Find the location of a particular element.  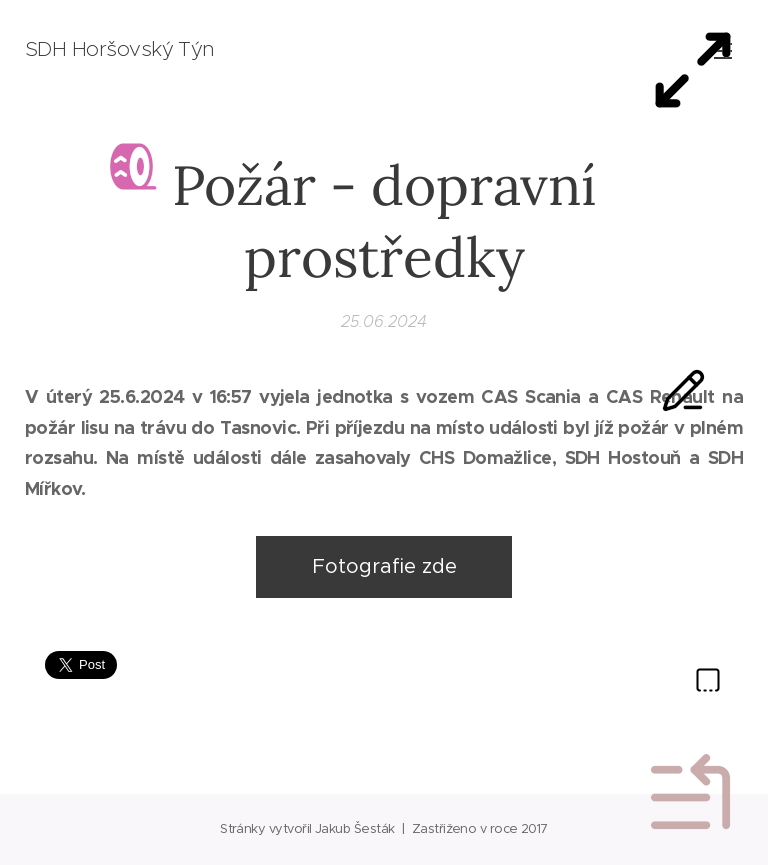

expand to fullscreen mode is located at coordinates (693, 70).